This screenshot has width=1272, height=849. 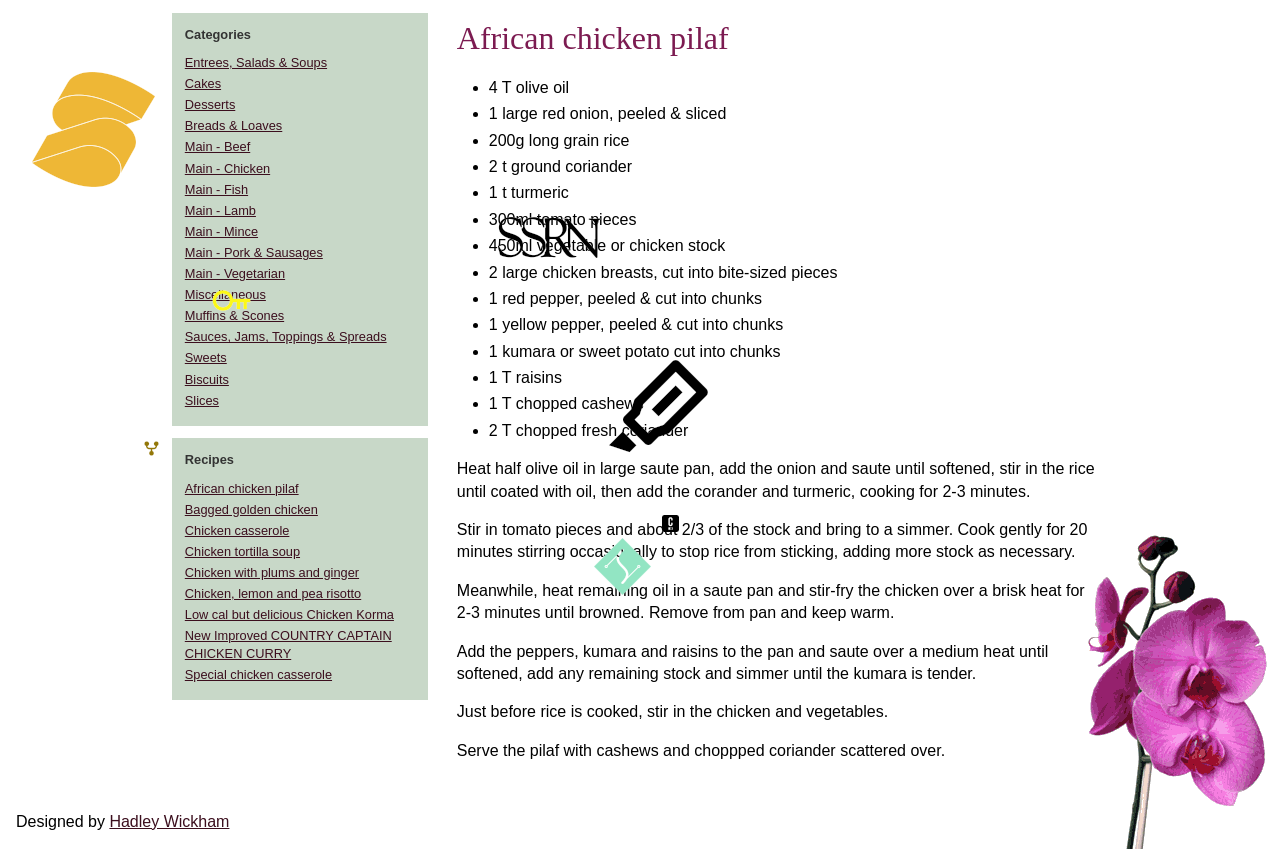 What do you see at coordinates (151, 448) in the screenshot?
I see `fork a repository` at bounding box center [151, 448].